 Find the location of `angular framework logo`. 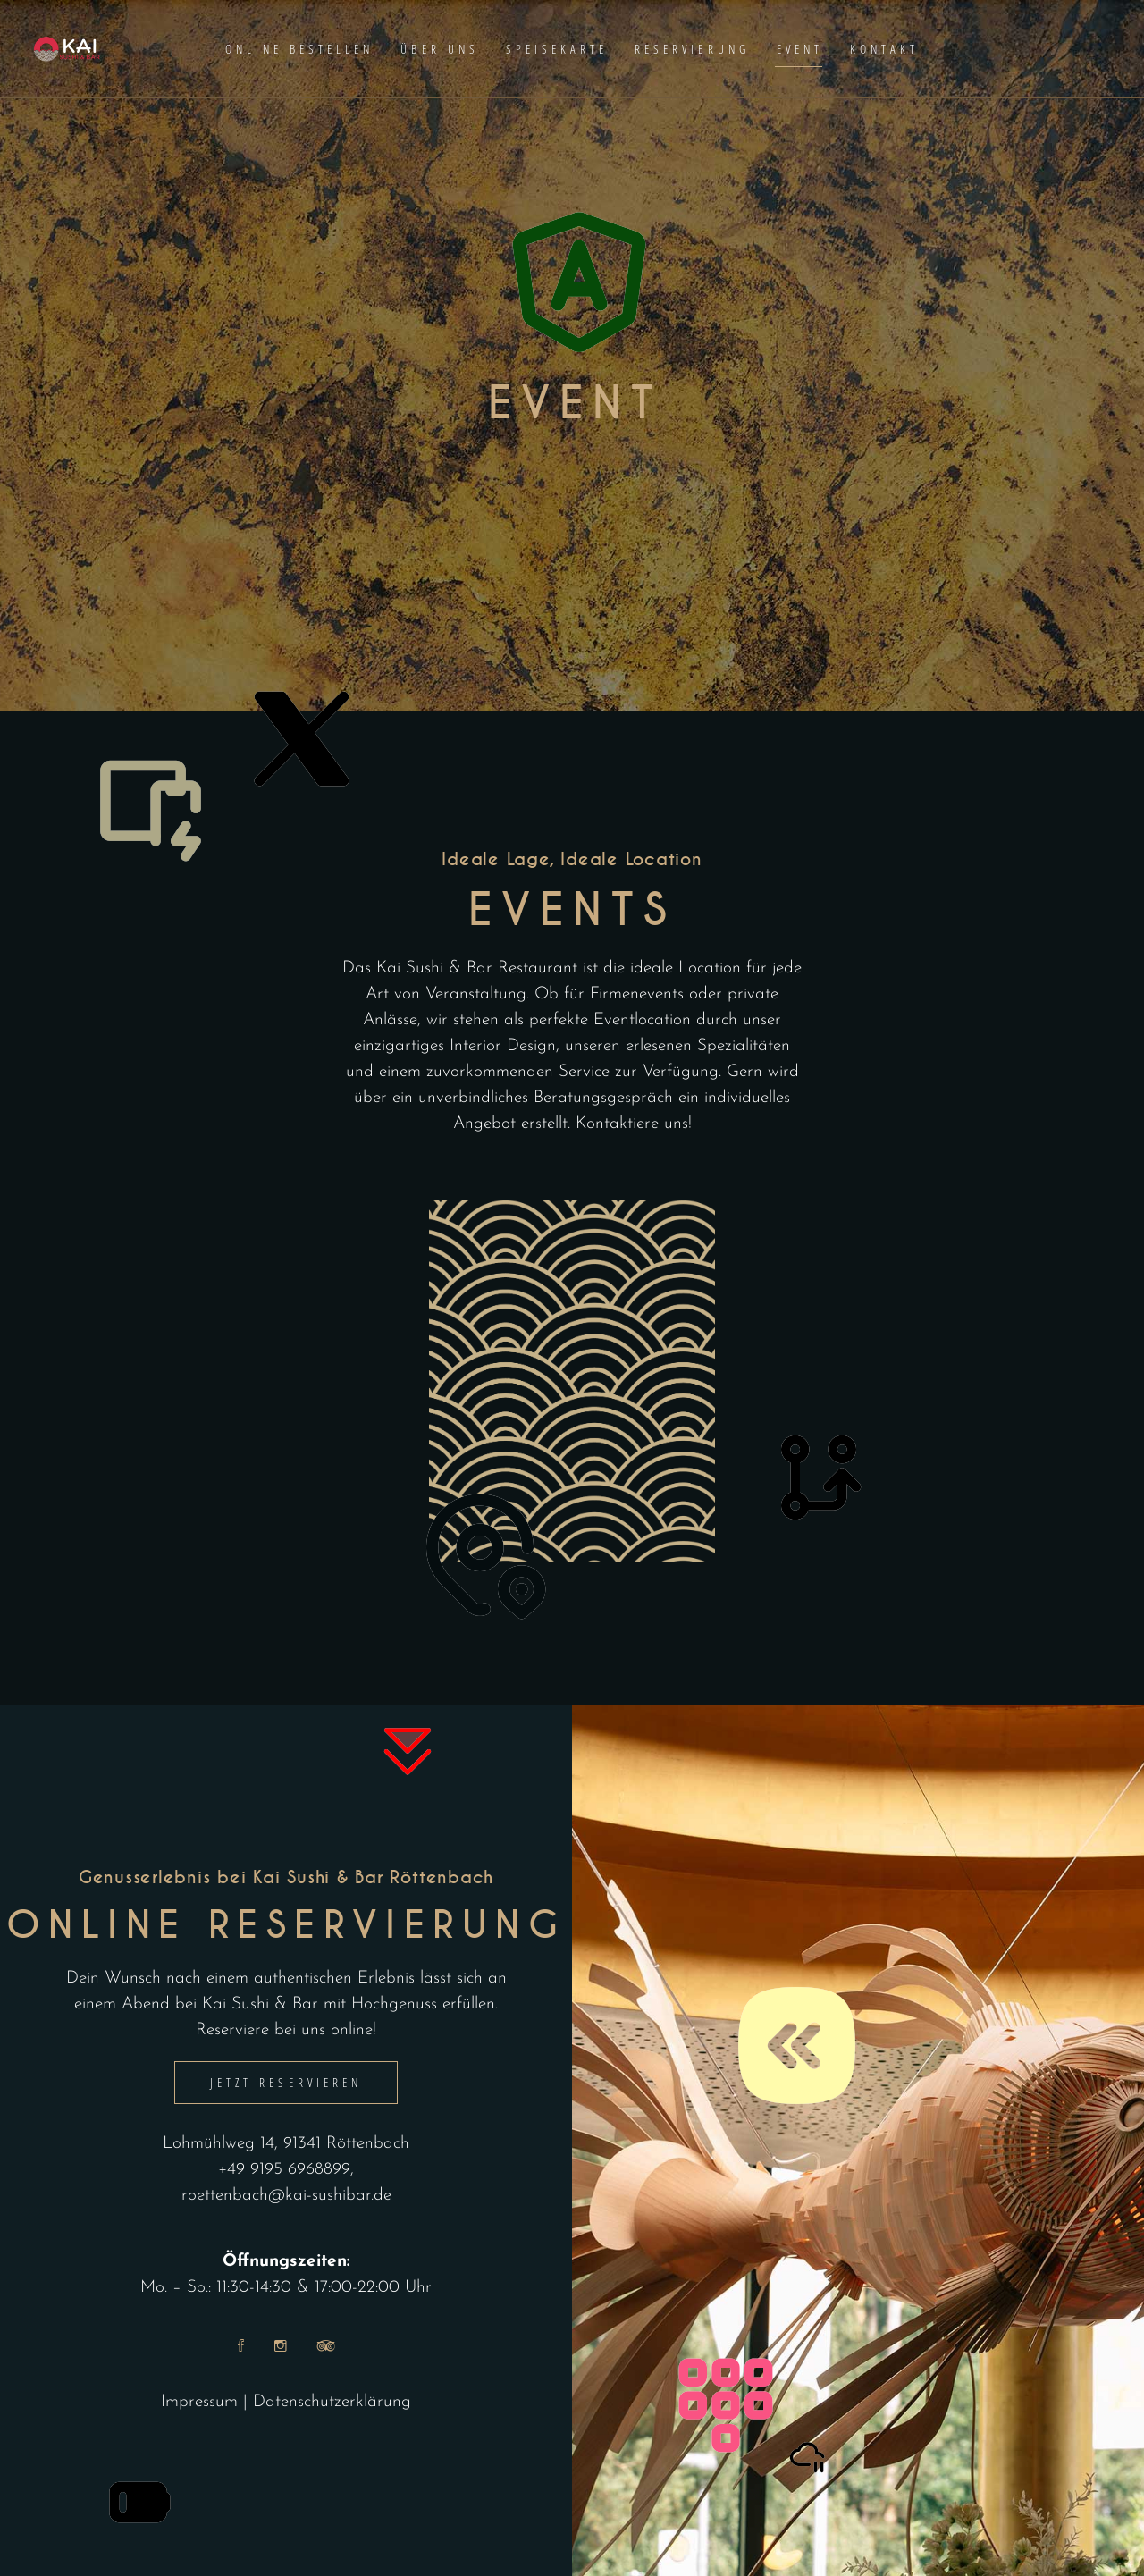

angular framework logo is located at coordinates (579, 282).